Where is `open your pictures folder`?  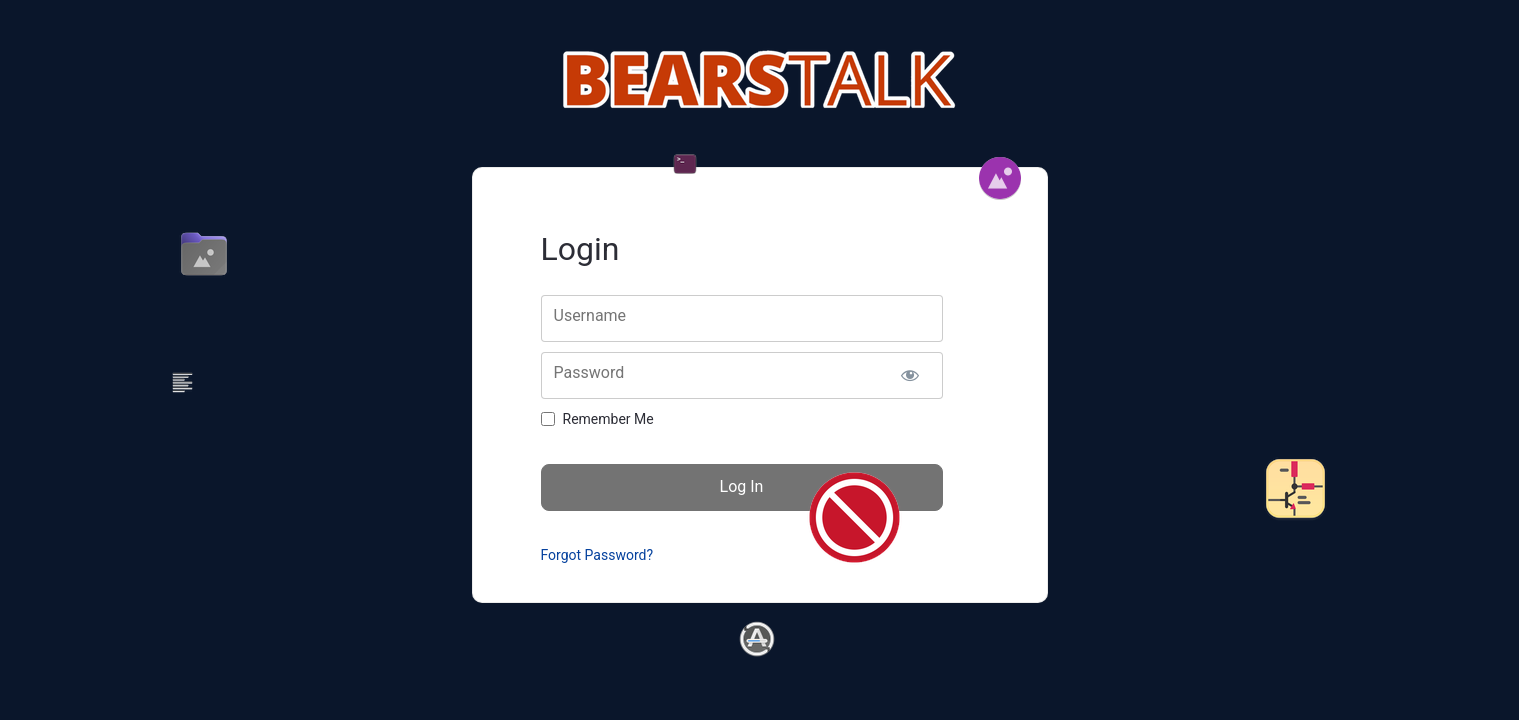
open your pictures folder is located at coordinates (204, 254).